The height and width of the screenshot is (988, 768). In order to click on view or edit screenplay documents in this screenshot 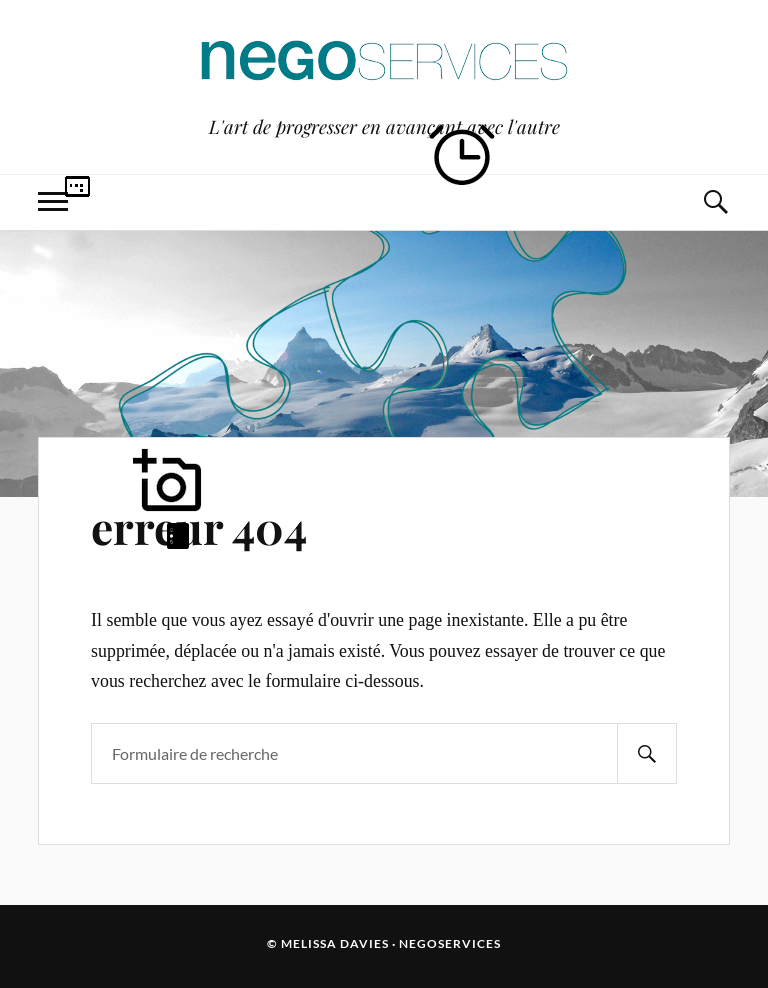, I will do `click(178, 536)`.